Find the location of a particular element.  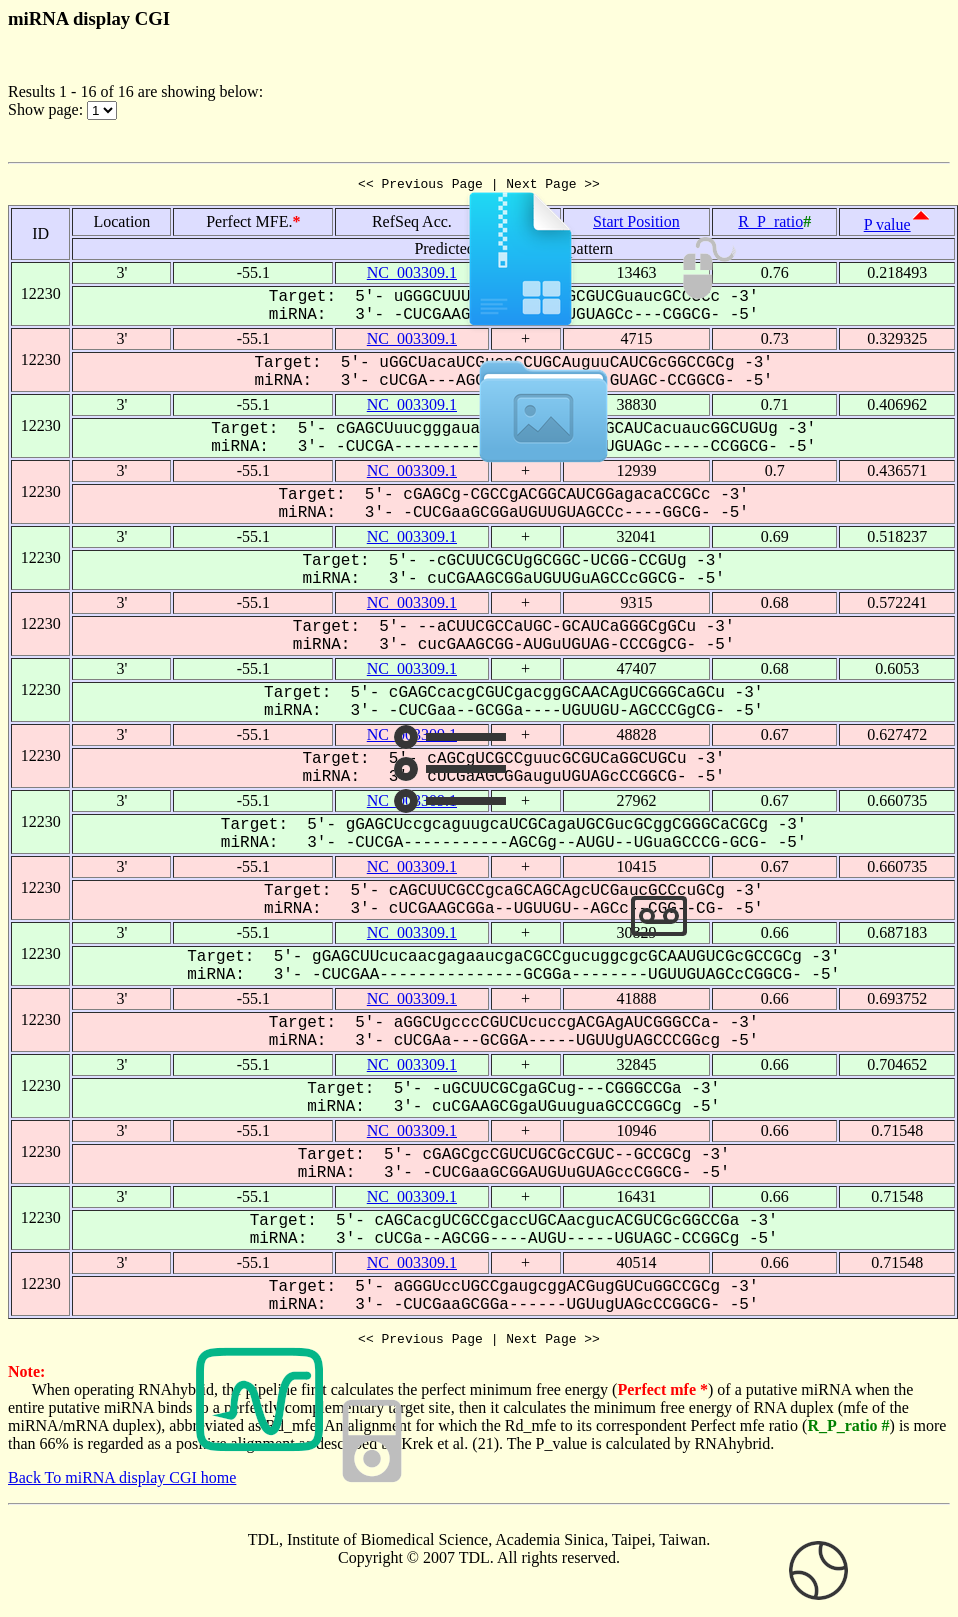

access media player device is located at coordinates (372, 1441).